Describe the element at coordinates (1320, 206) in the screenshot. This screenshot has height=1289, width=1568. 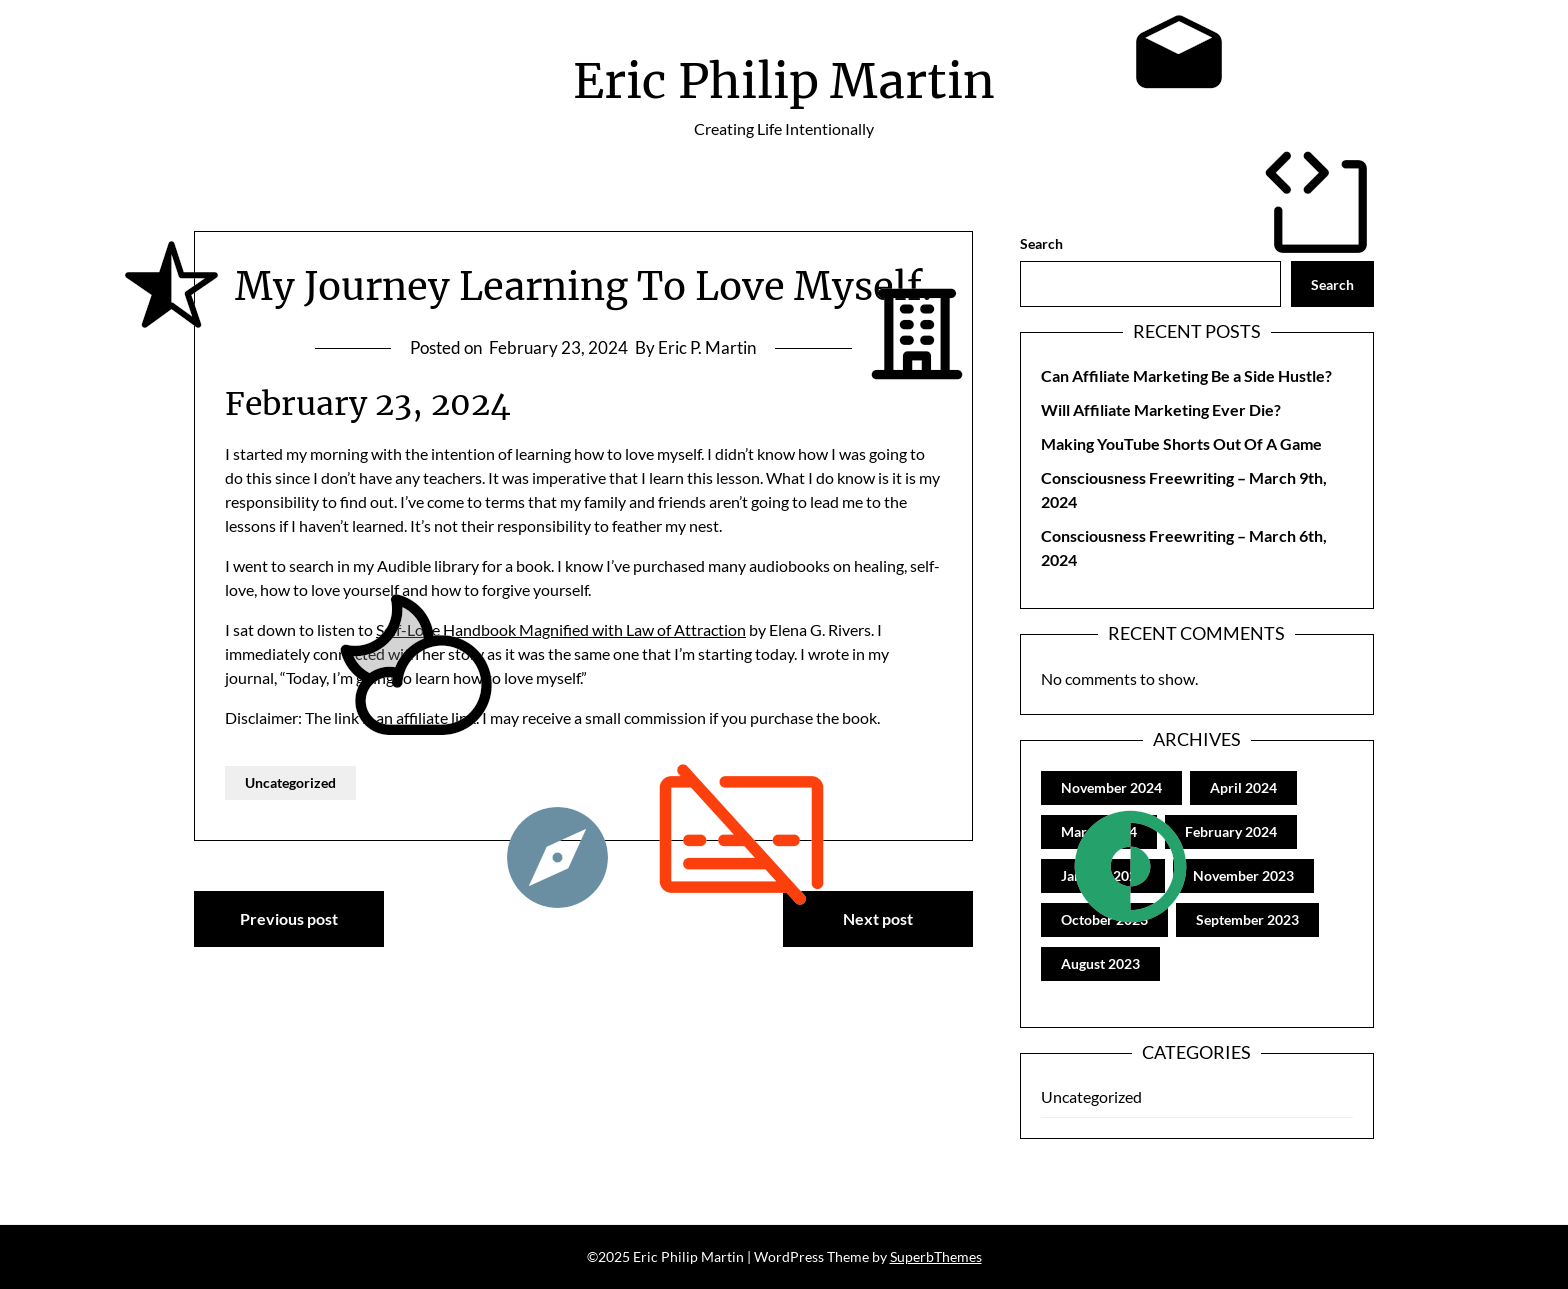
I see `insert a code block or snippet` at that location.